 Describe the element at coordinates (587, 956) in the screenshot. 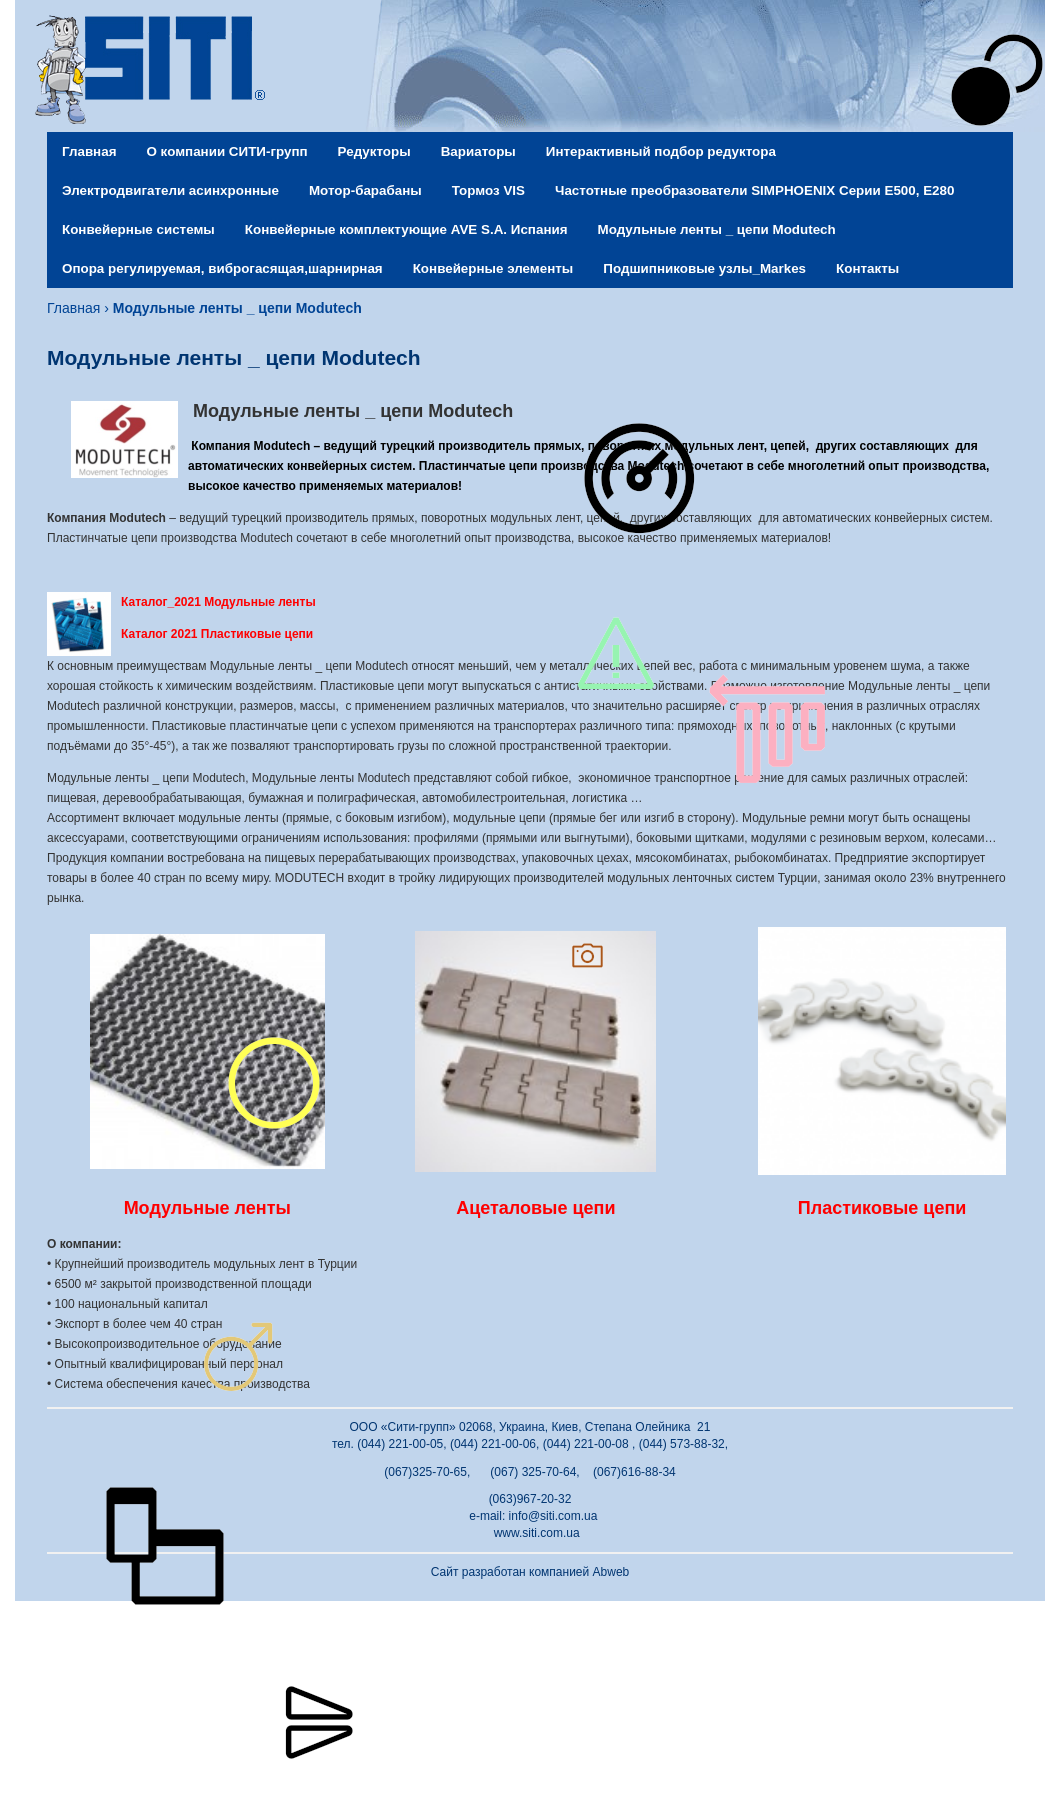

I see `take a photo or screenshot` at that location.